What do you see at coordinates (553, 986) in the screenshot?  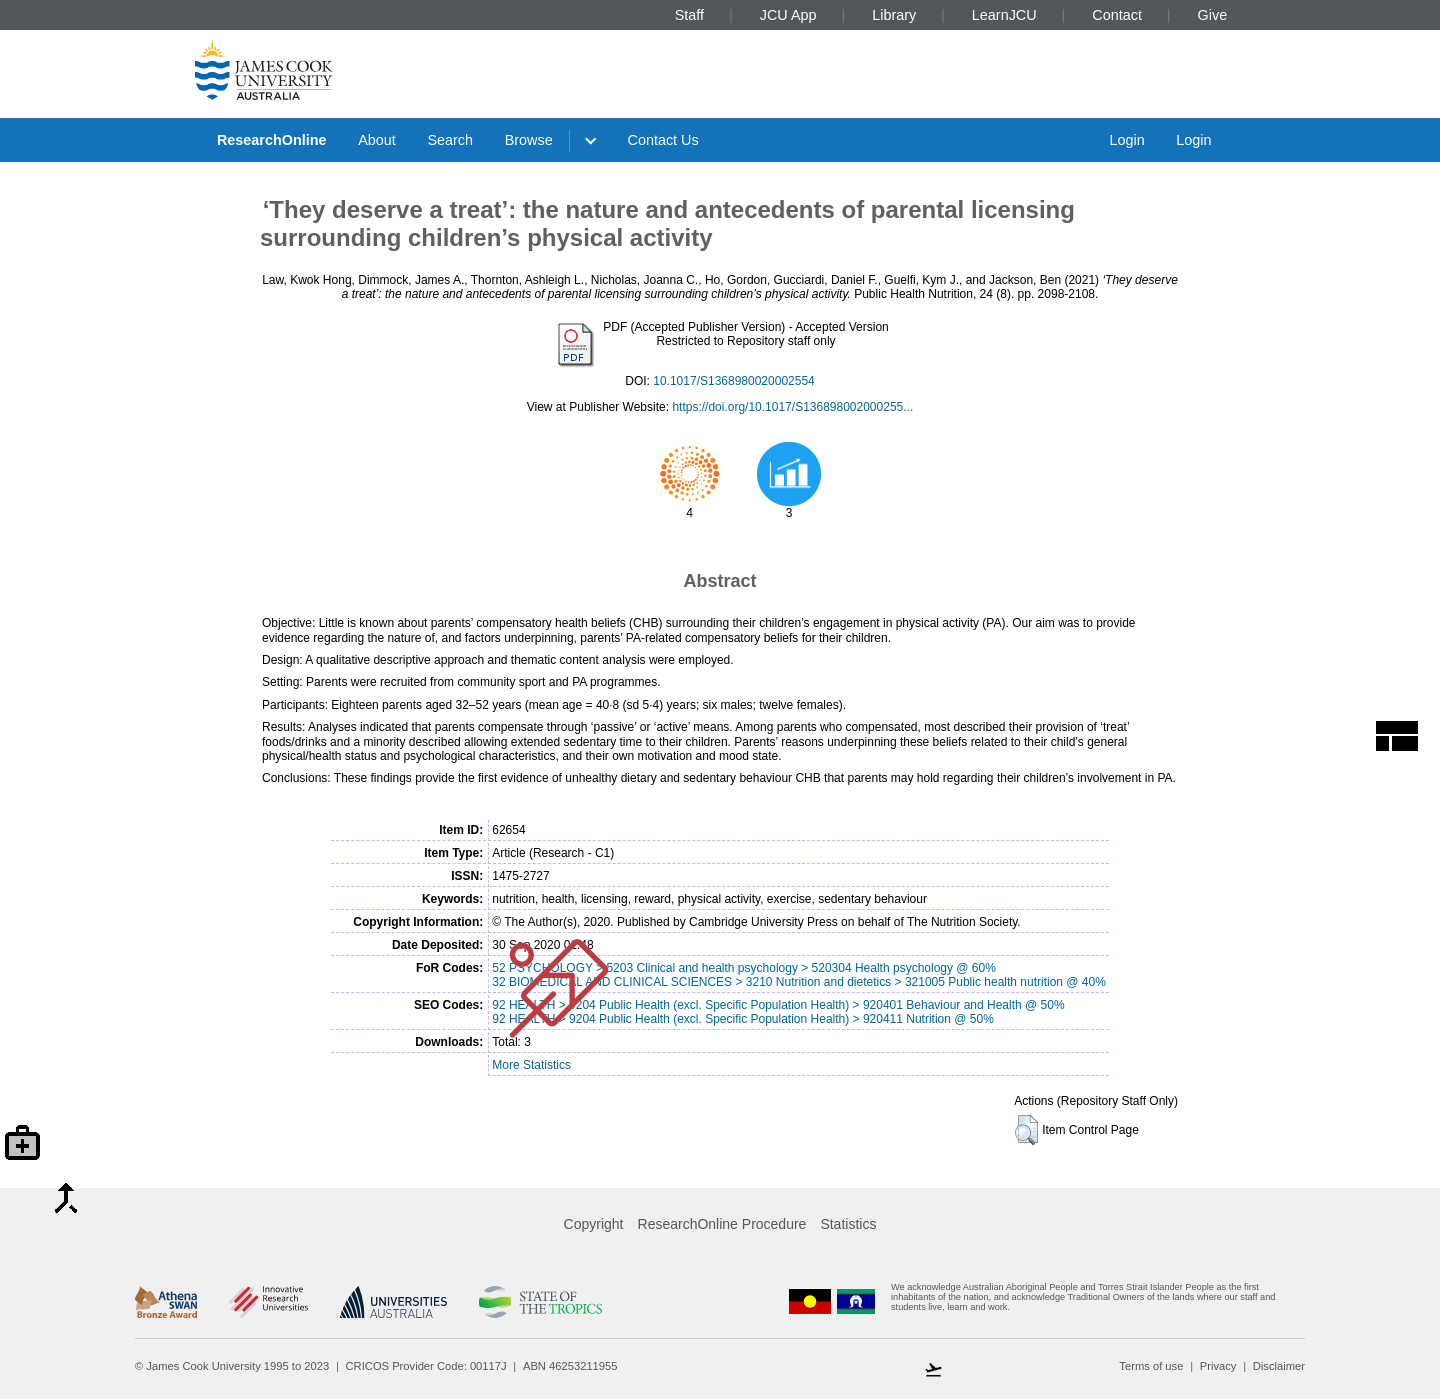 I see `access cricket sports scores or updates` at bounding box center [553, 986].